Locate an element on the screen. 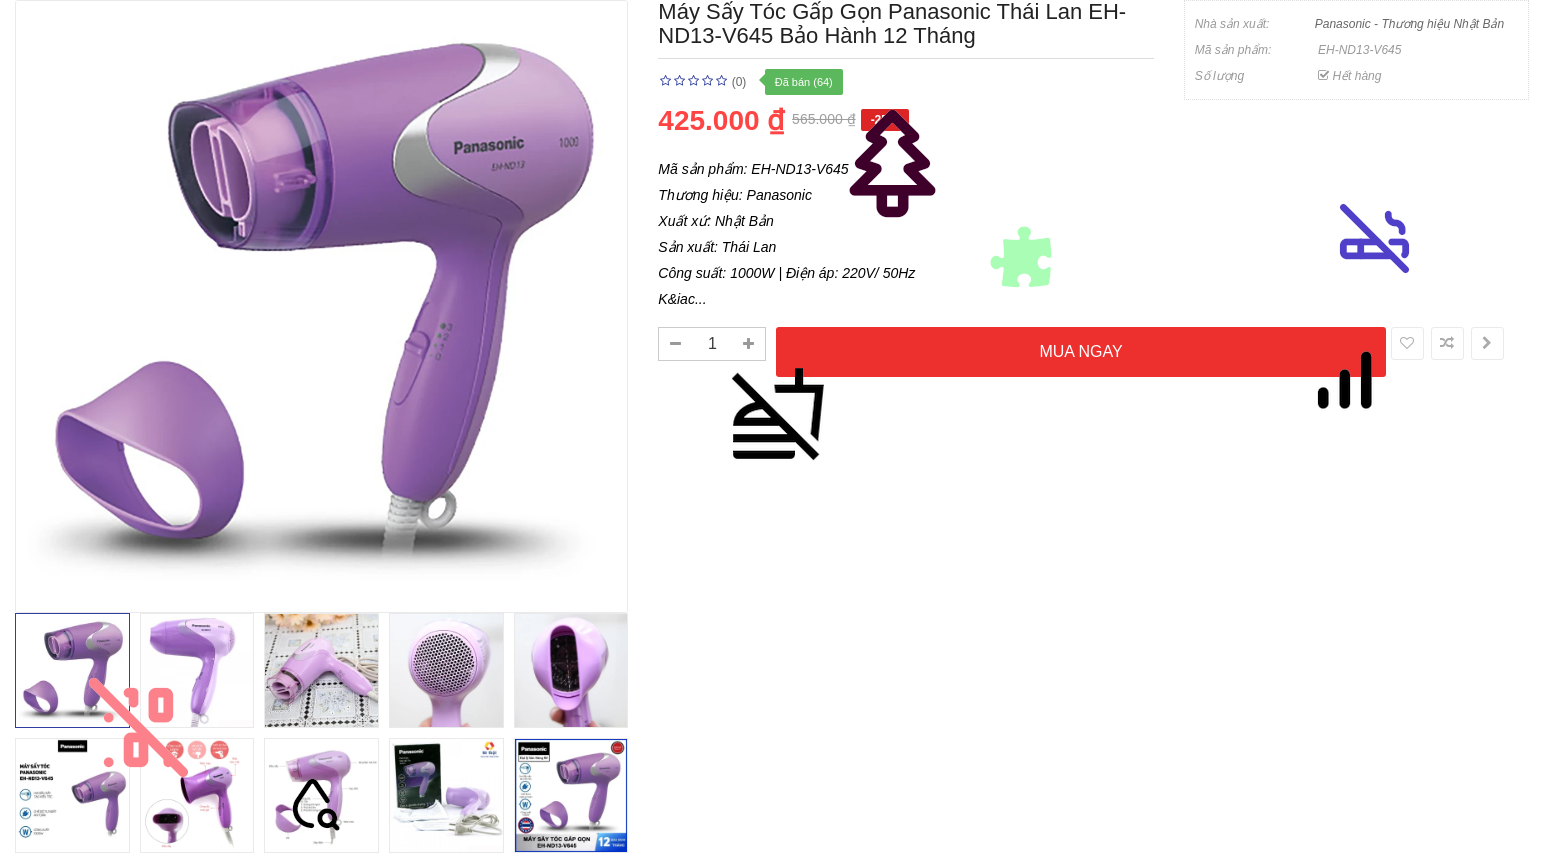 The image size is (1544, 863). binary data or code view is disabled is located at coordinates (138, 727).